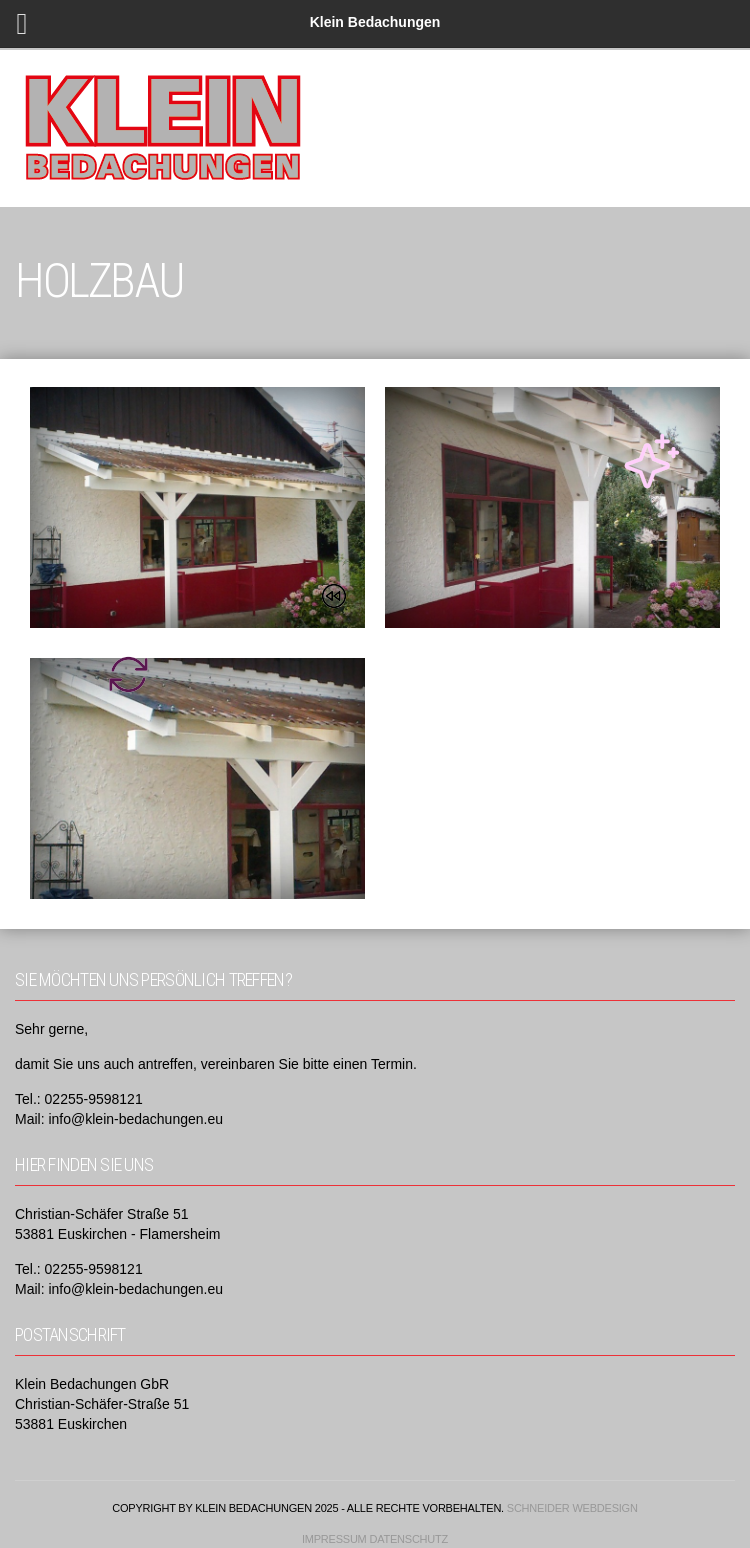 Image resolution: width=750 pixels, height=1548 pixels. I want to click on refresh or reload content, so click(128, 674).